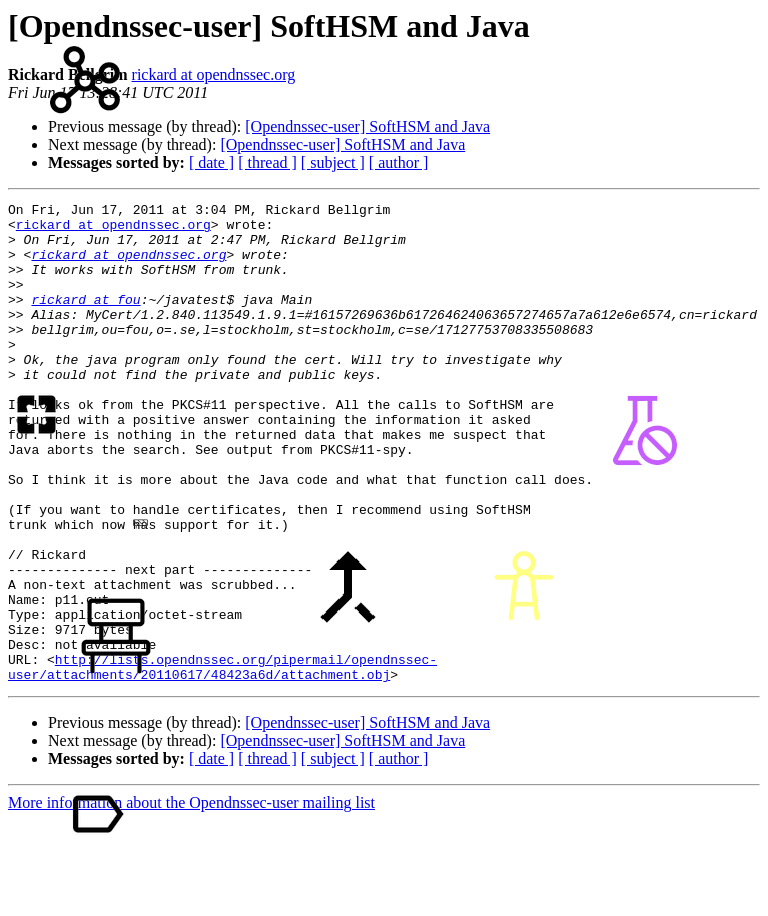 The image size is (768, 916). What do you see at coordinates (116, 636) in the screenshot?
I see `select seating or furniture options` at bounding box center [116, 636].